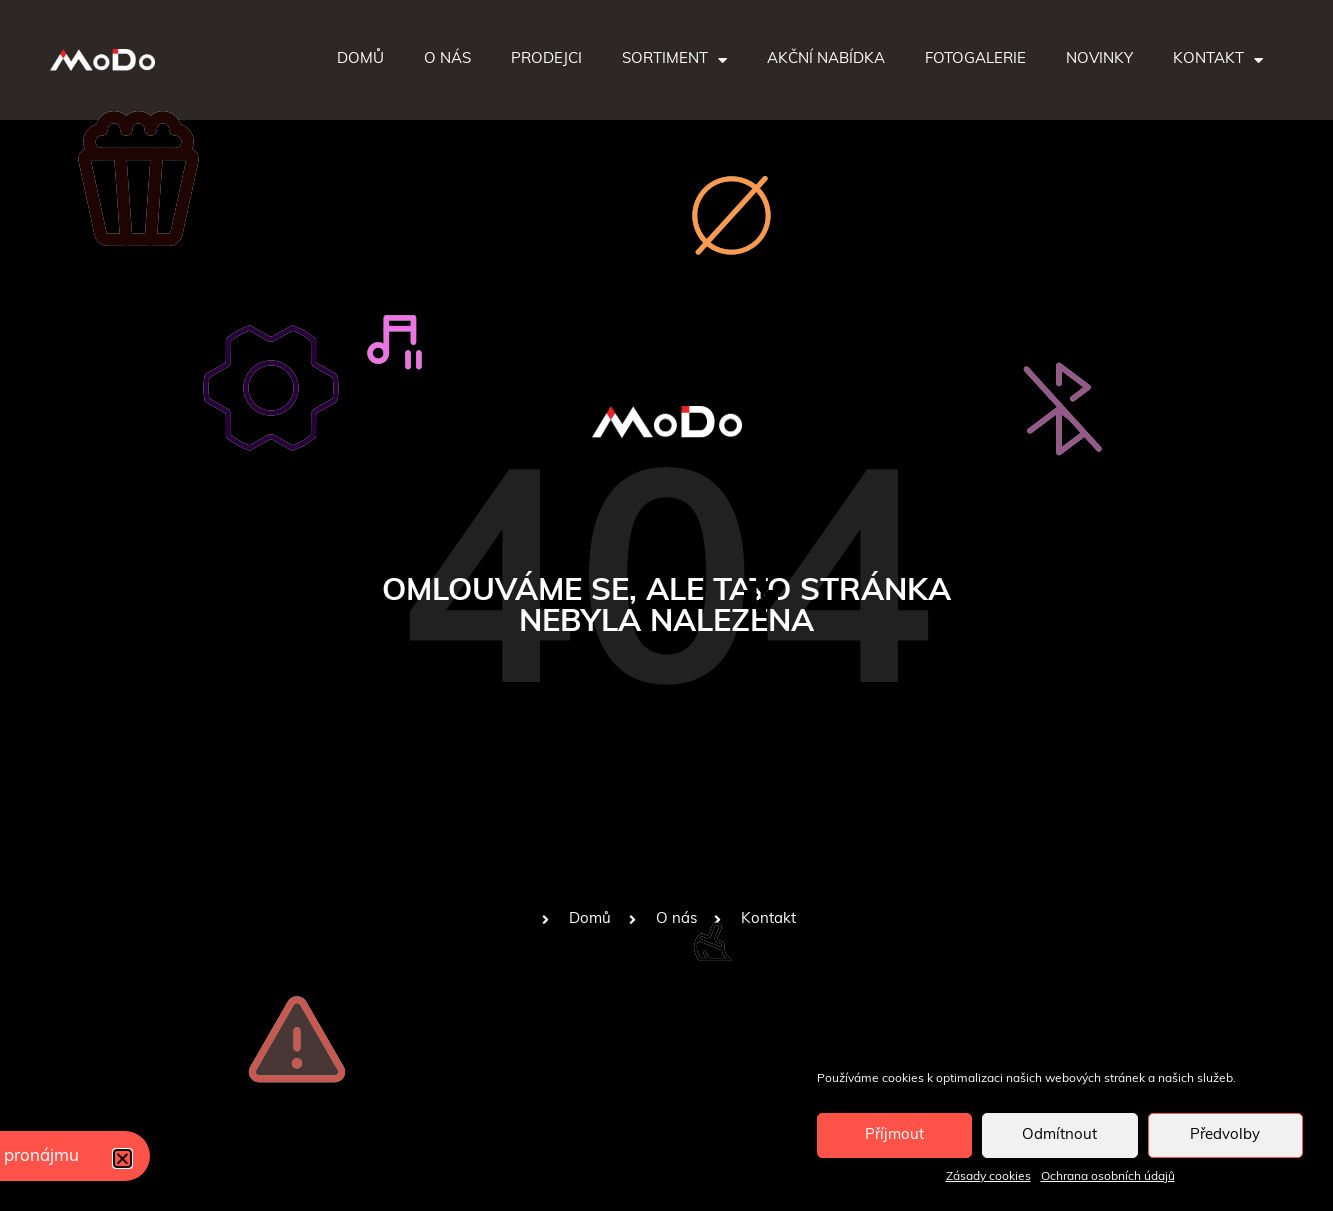 Image resolution: width=1333 pixels, height=1211 pixels. What do you see at coordinates (297, 1041) in the screenshot?
I see `indicates a warning or caution state` at bounding box center [297, 1041].